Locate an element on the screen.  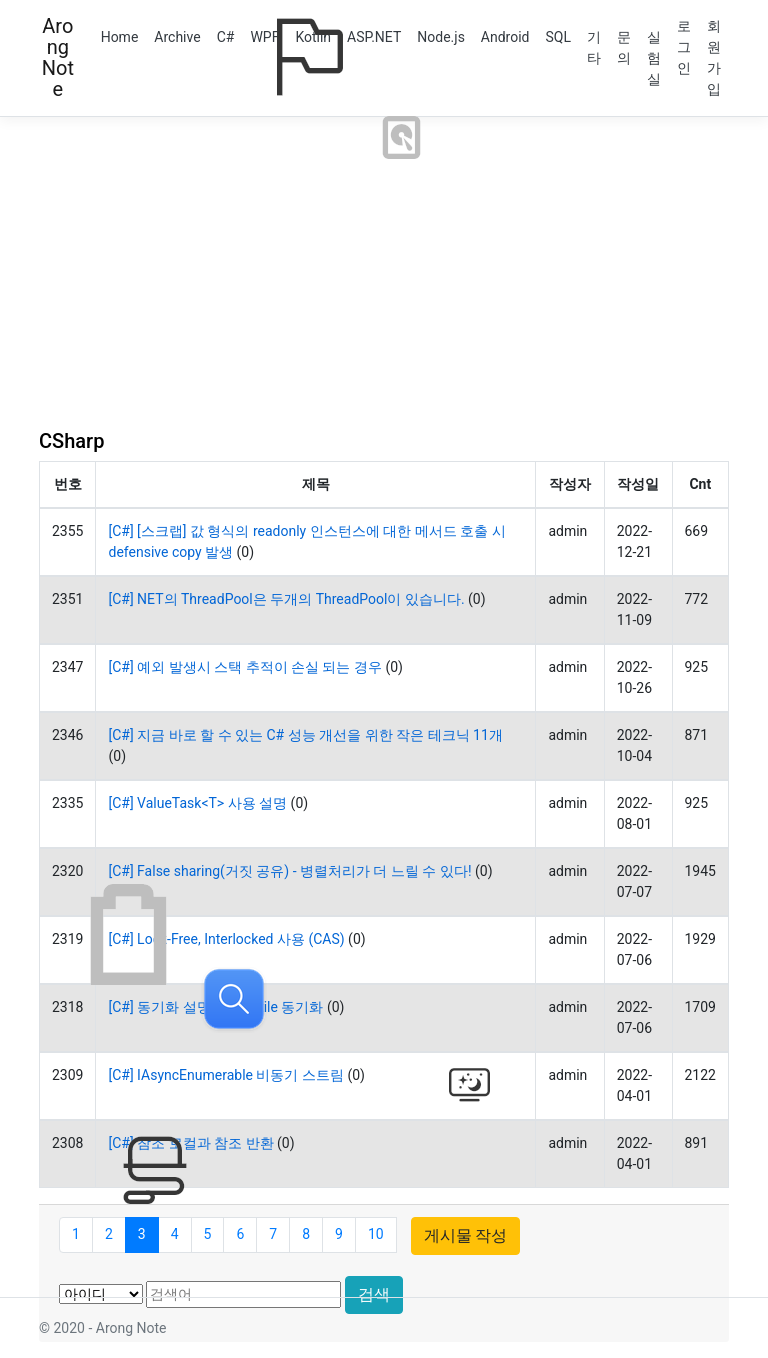
open search preferences or settings is located at coordinates (234, 1000).